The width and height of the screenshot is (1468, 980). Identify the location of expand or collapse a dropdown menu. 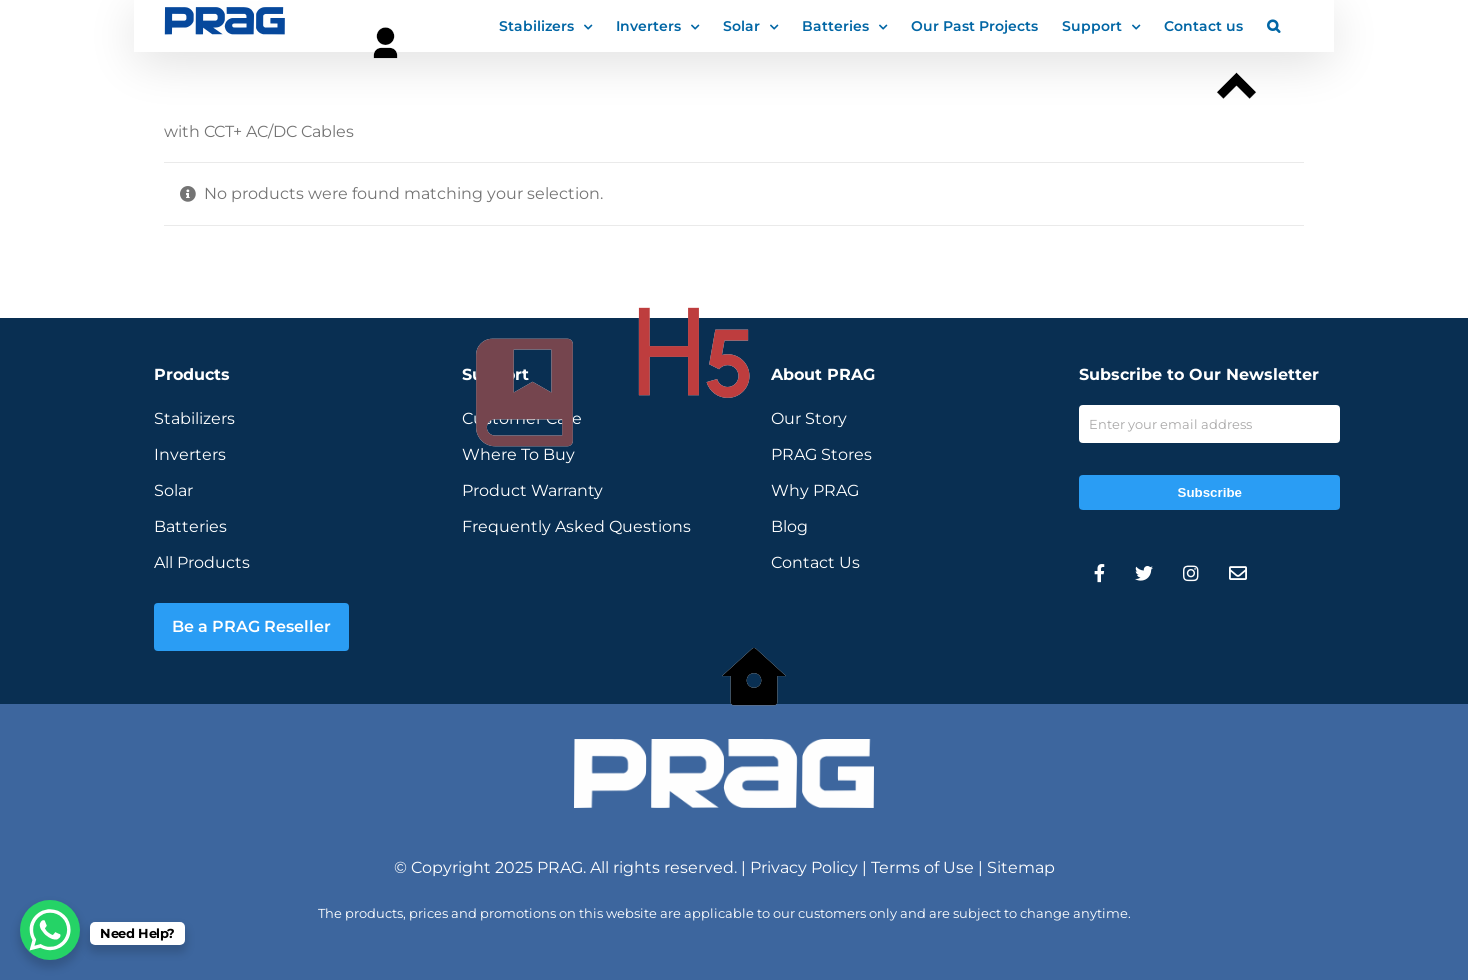
(1236, 86).